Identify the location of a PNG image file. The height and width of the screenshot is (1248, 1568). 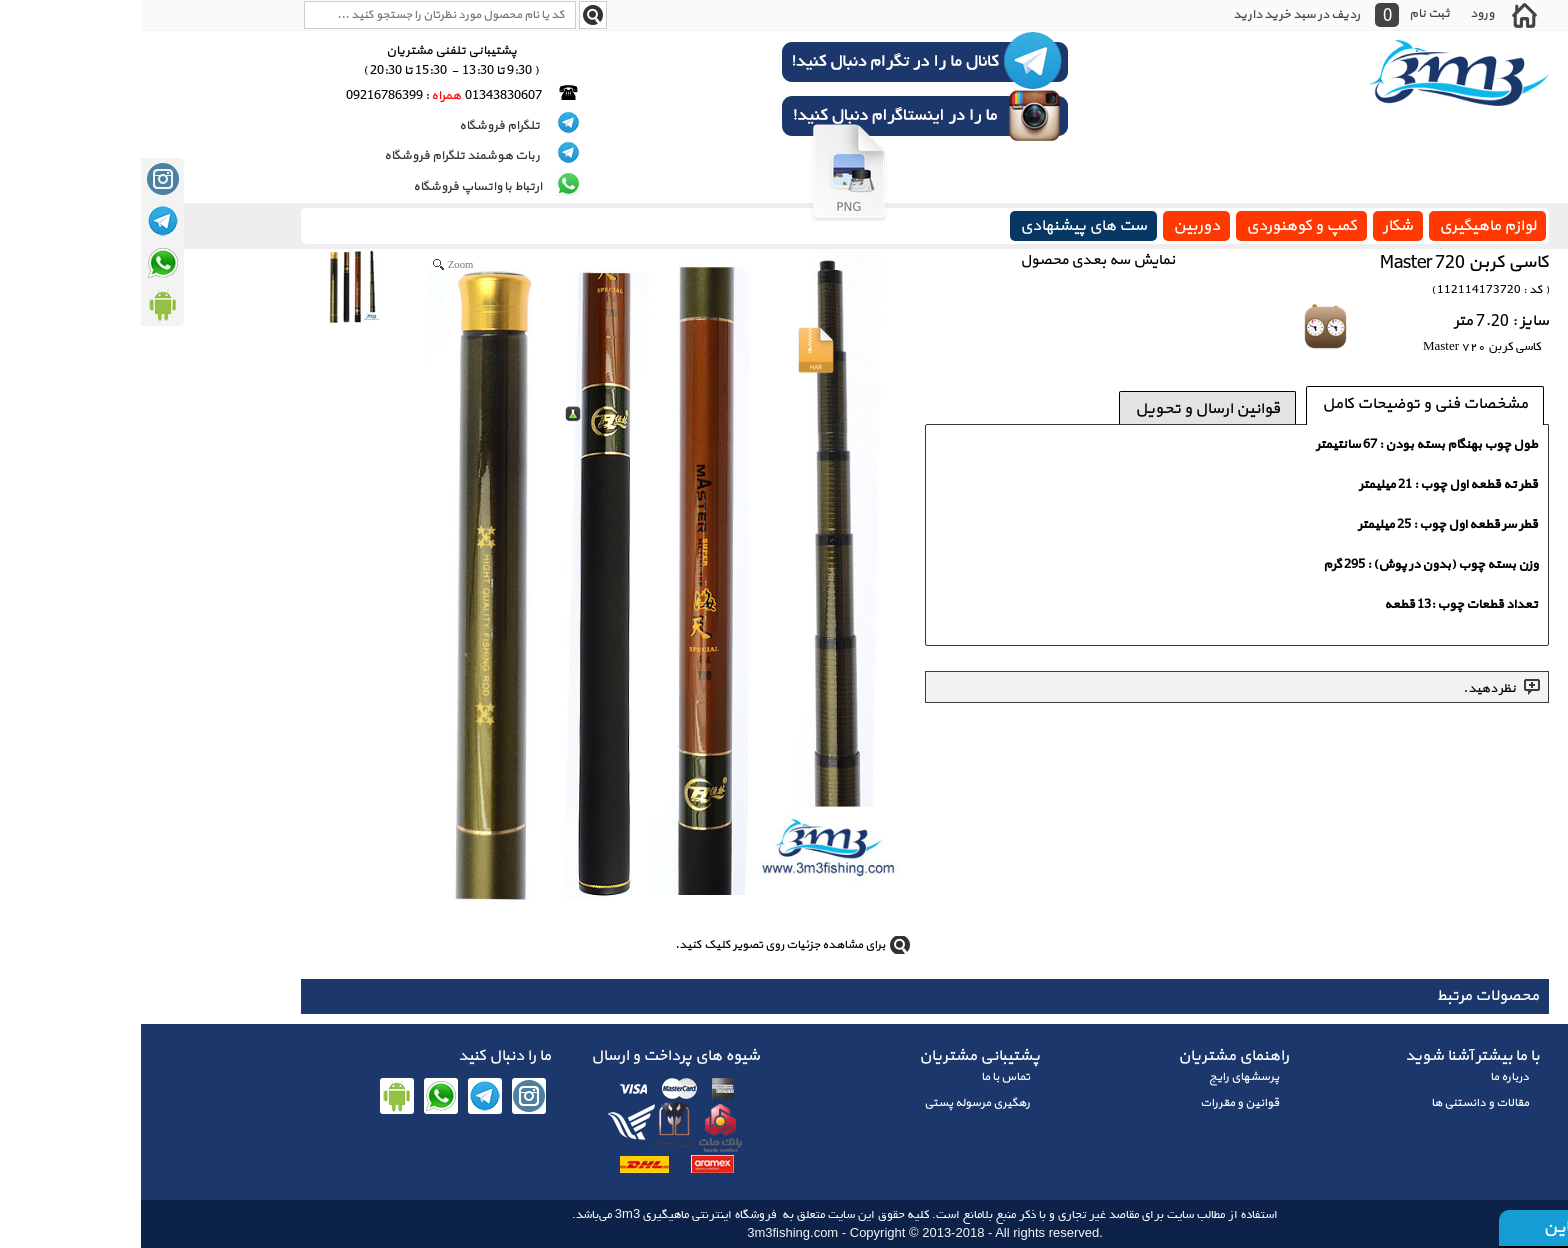
(849, 173).